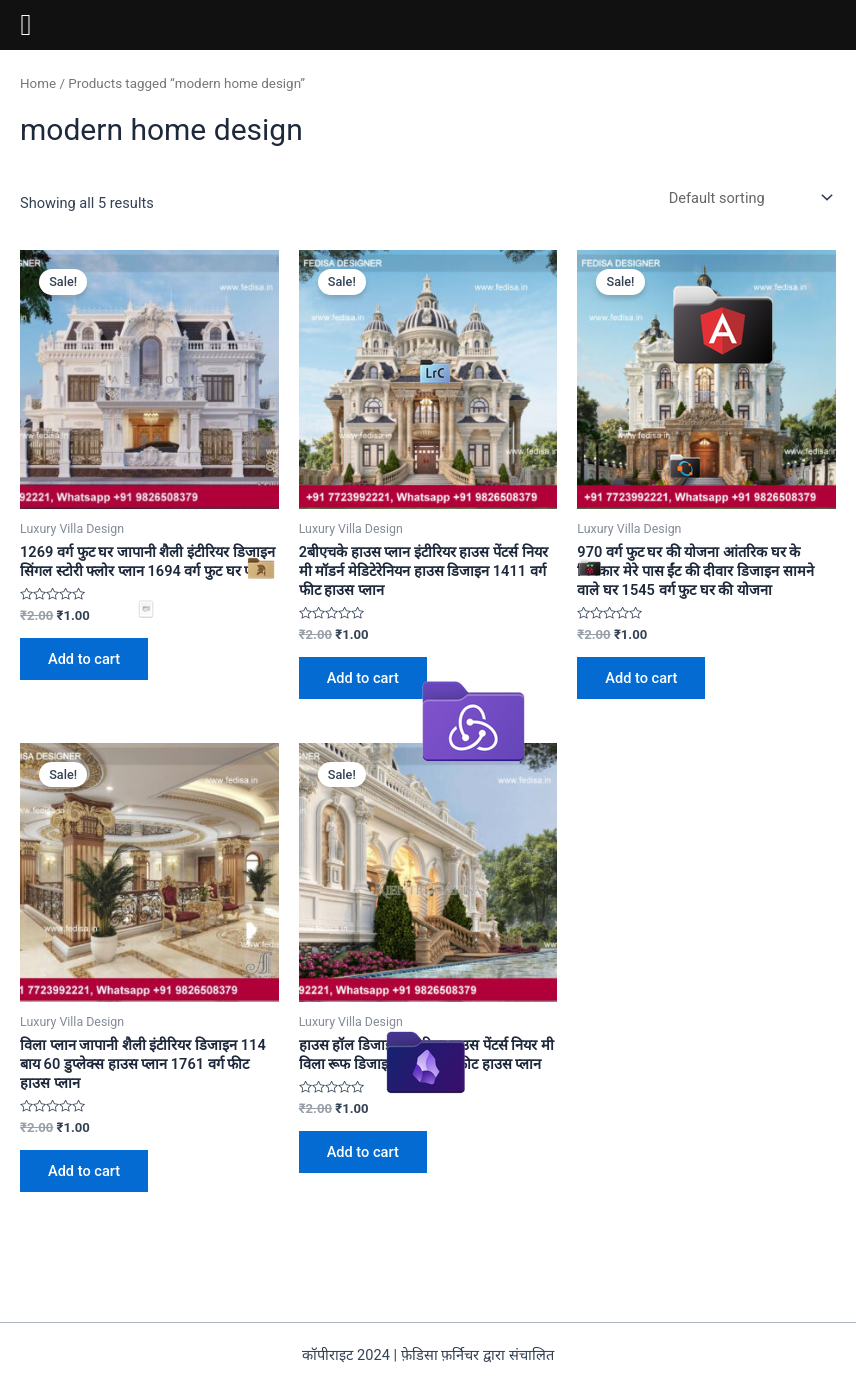 The image size is (856, 1393). Describe the element at coordinates (425, 1064) in the screenshot. I see `open obsidian vault folder` at that location.